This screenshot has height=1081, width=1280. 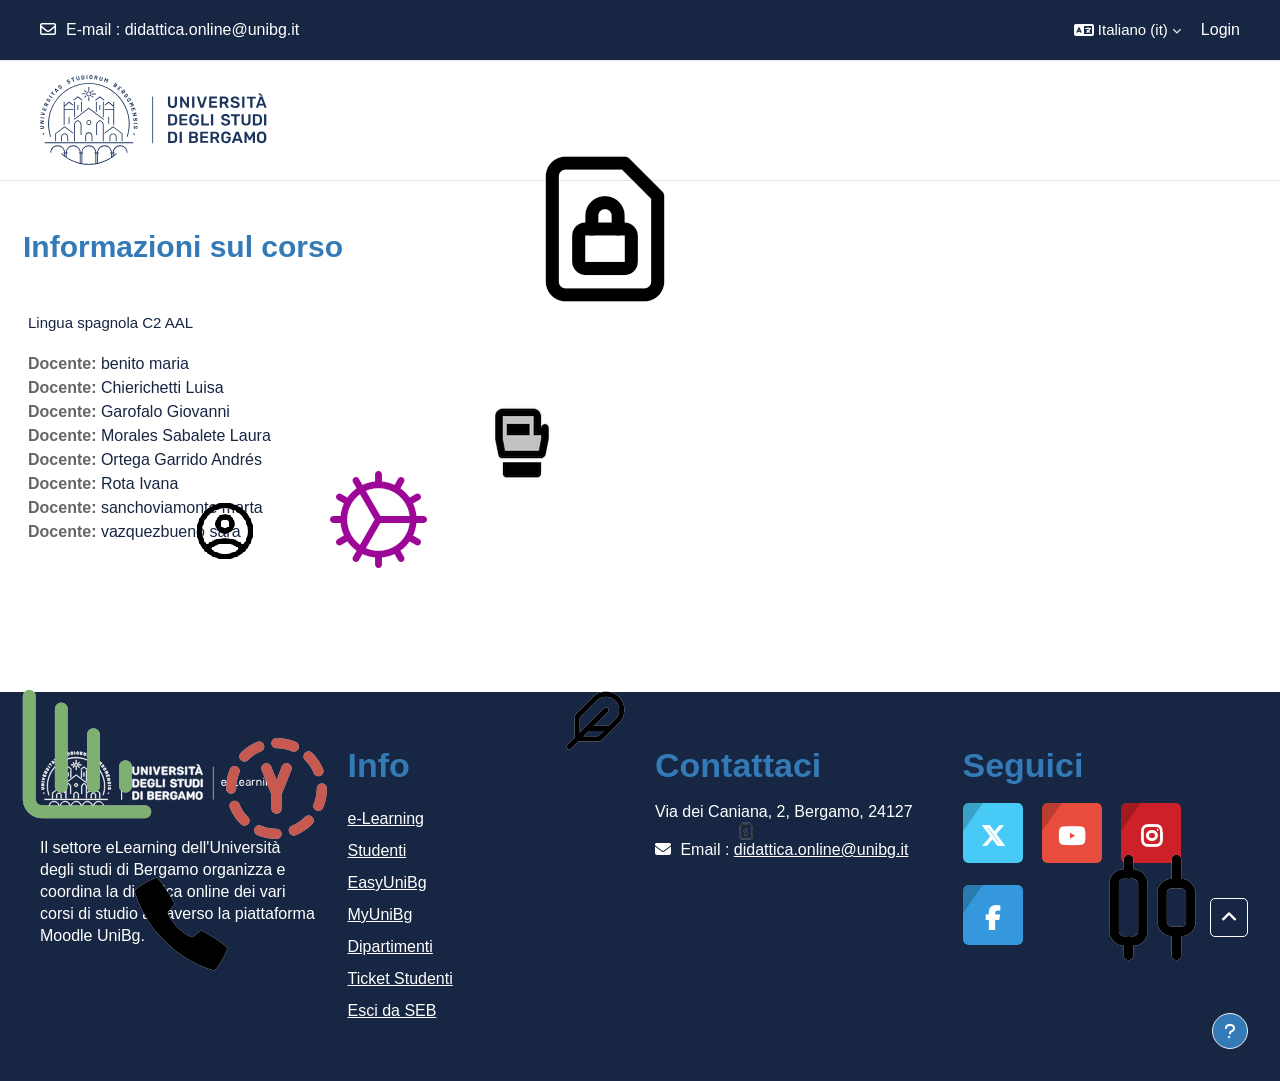 I want to click on view declining metrics or statistics, so click(x=87, y=754).